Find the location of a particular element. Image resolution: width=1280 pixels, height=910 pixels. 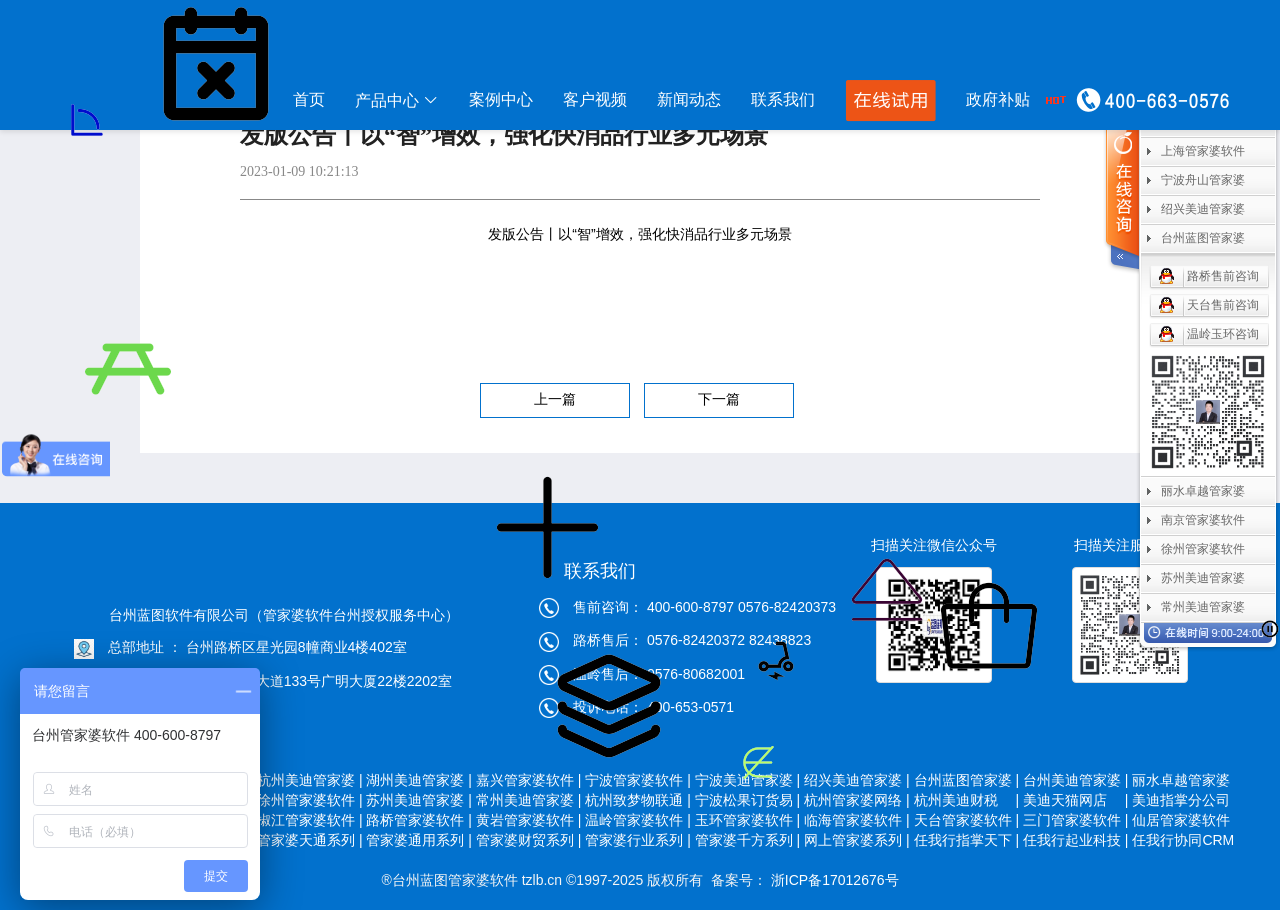

pause media playback is located at coordinates (1270, 629).